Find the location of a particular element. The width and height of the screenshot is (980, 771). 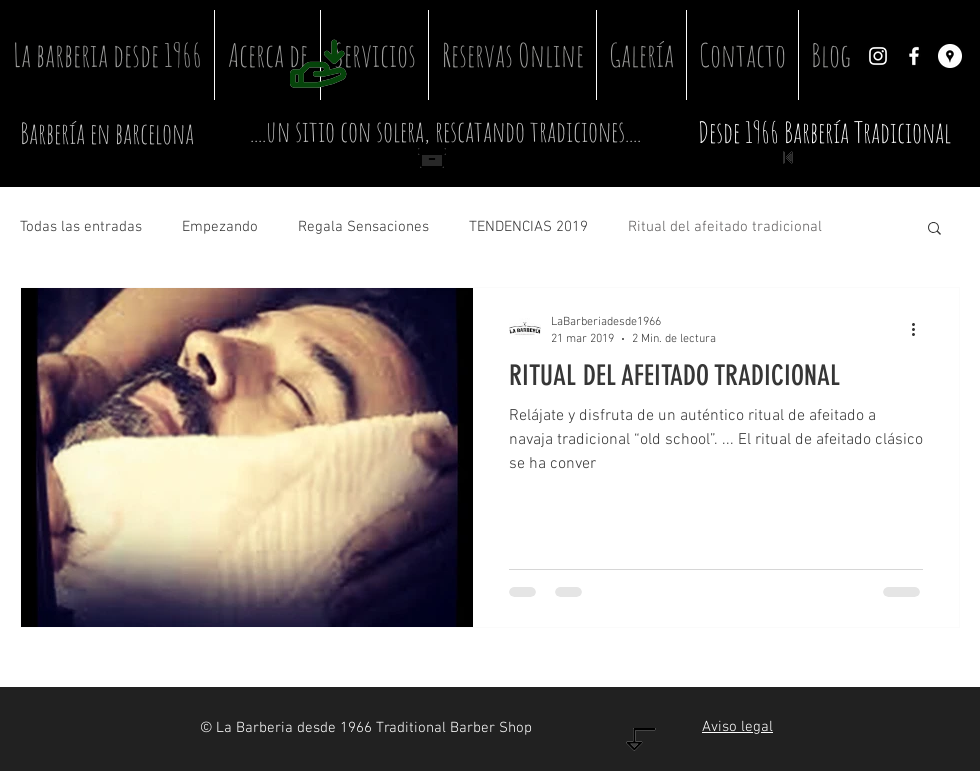

go back and down in navigation is located at coordinates (640, 737).